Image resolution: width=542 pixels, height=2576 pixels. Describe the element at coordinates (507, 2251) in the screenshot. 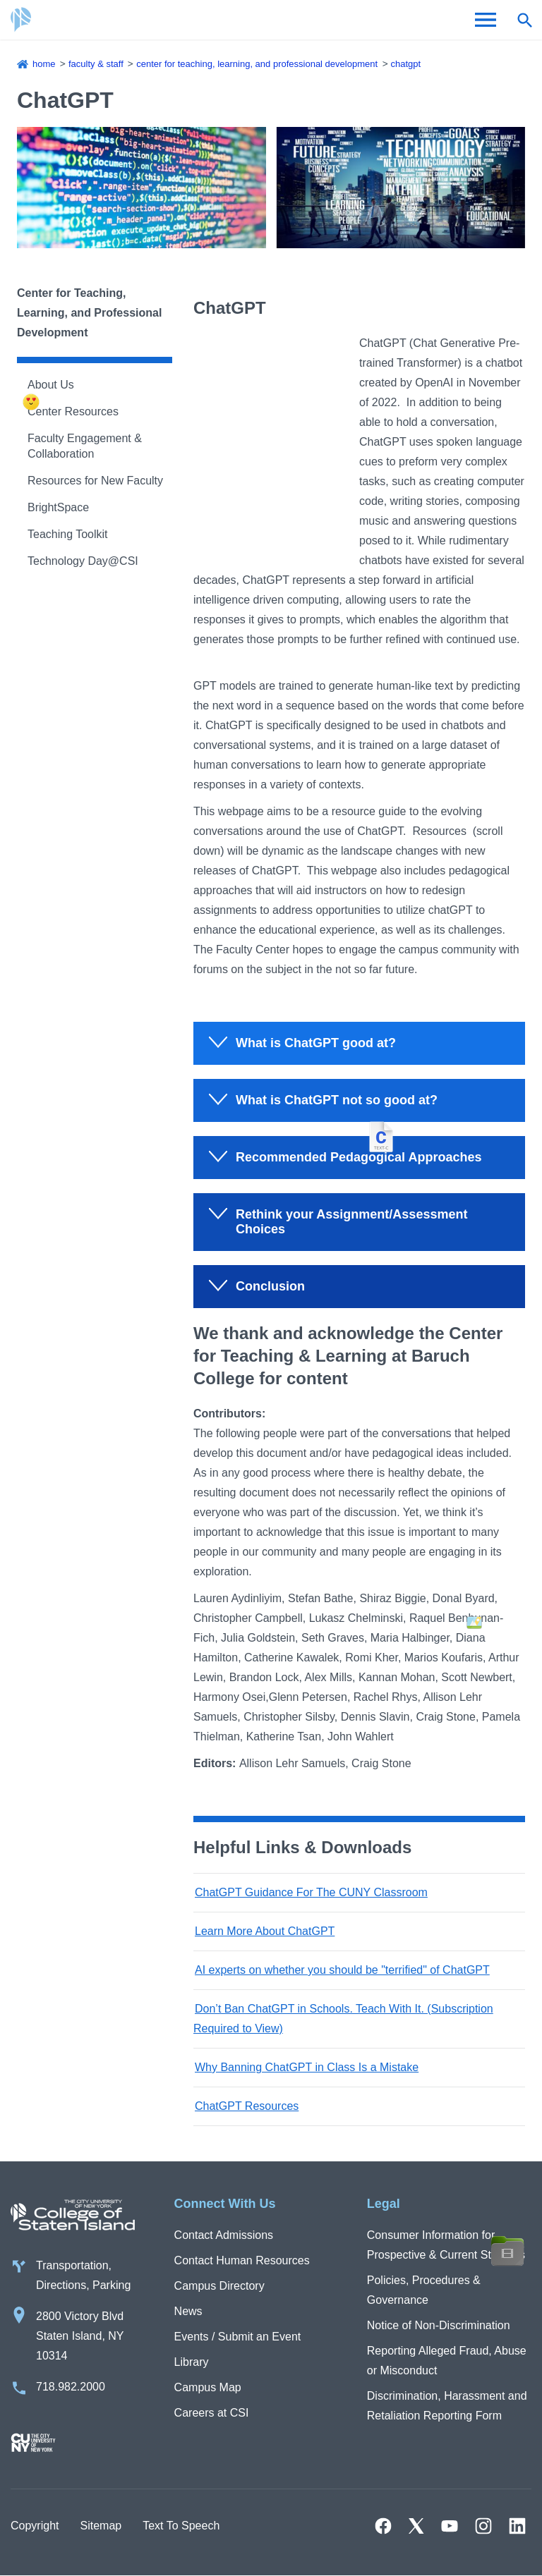

I see `open your videos folder` at that location.